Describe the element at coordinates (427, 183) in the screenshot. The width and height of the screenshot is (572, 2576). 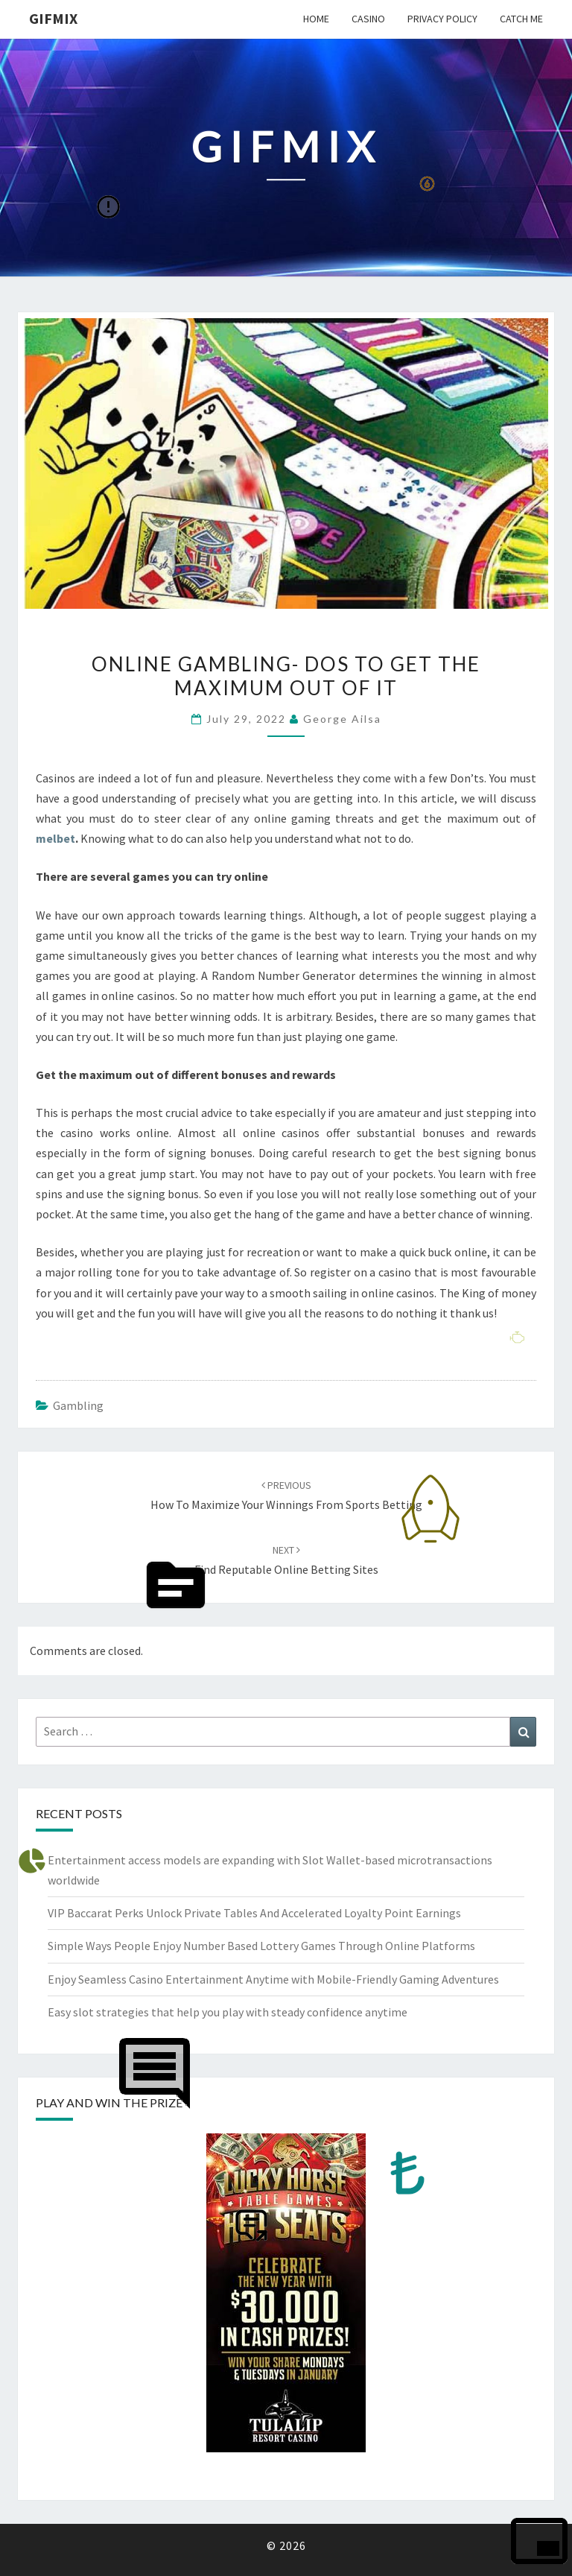
I see `indicates step six in a numbered sequence` at that location.